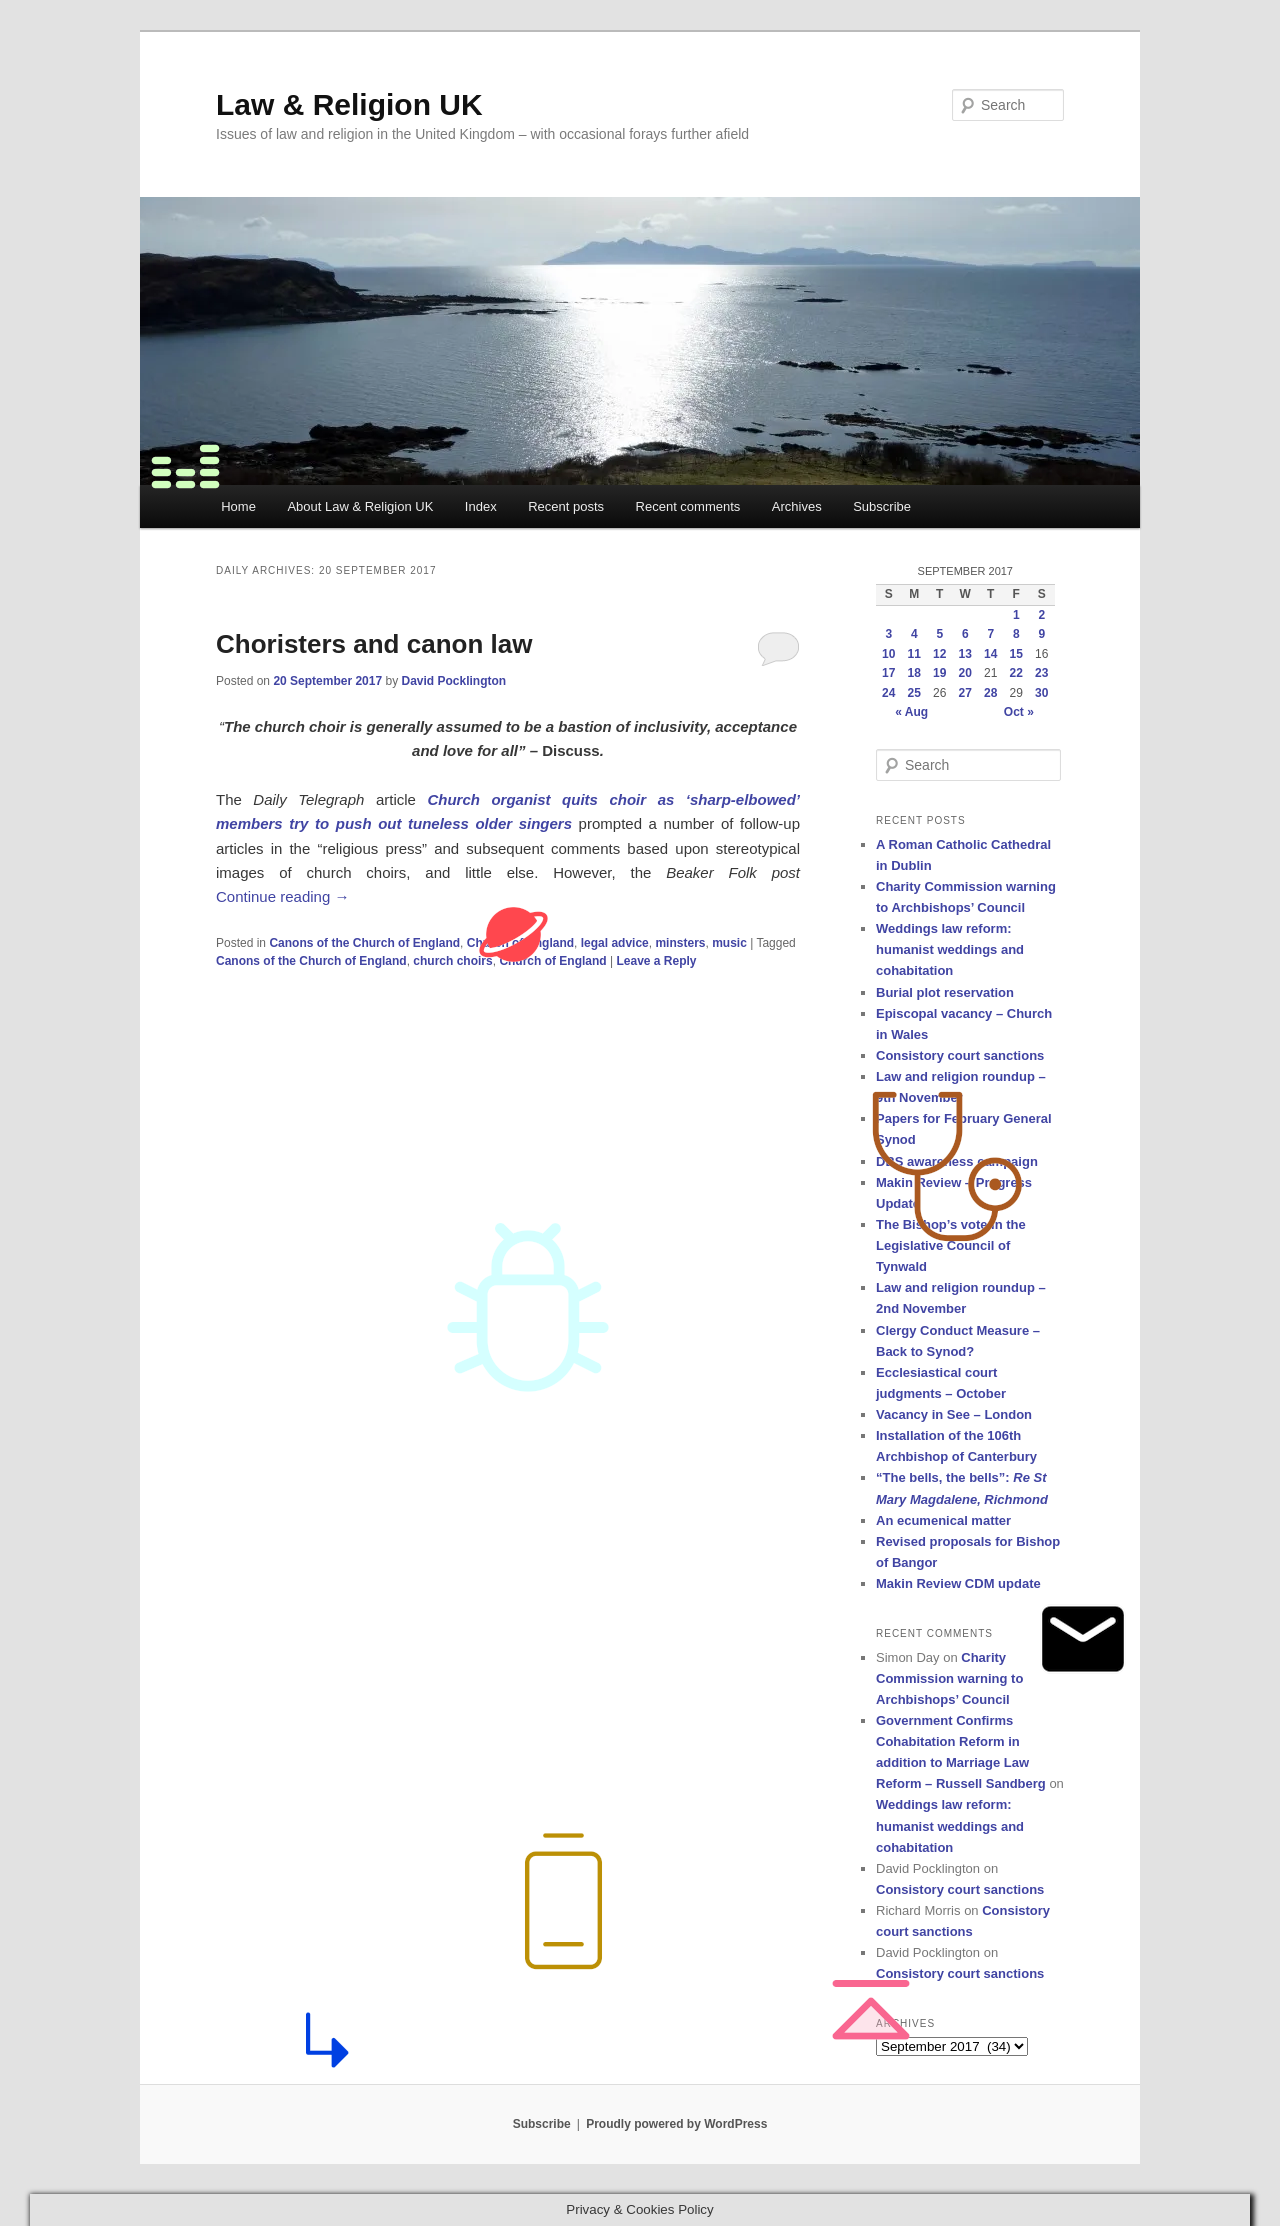 Image resolution: width=1280 pixels, height=2226 pixels. Describe the element at coordinates (185, 466) in the screenshot. I see `adjust audio equalizer settings` at that location.